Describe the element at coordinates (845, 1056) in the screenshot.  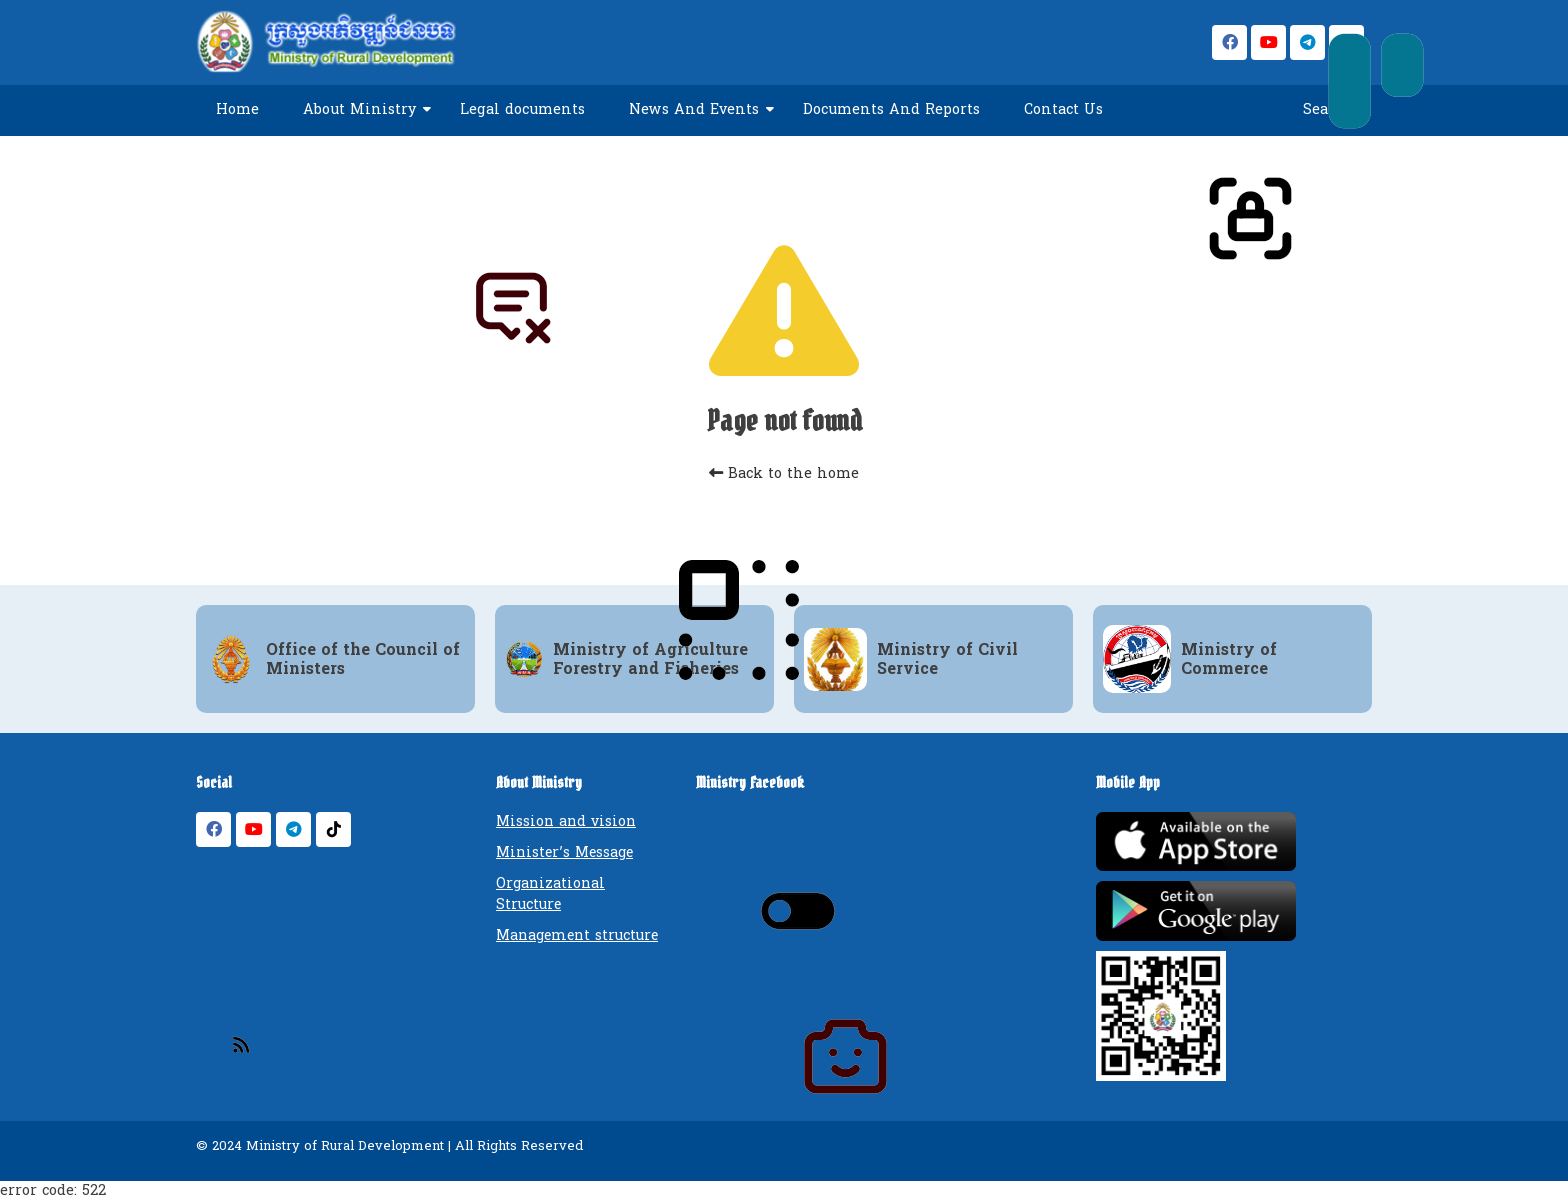
I see `switch to front-facing camera` at that location.